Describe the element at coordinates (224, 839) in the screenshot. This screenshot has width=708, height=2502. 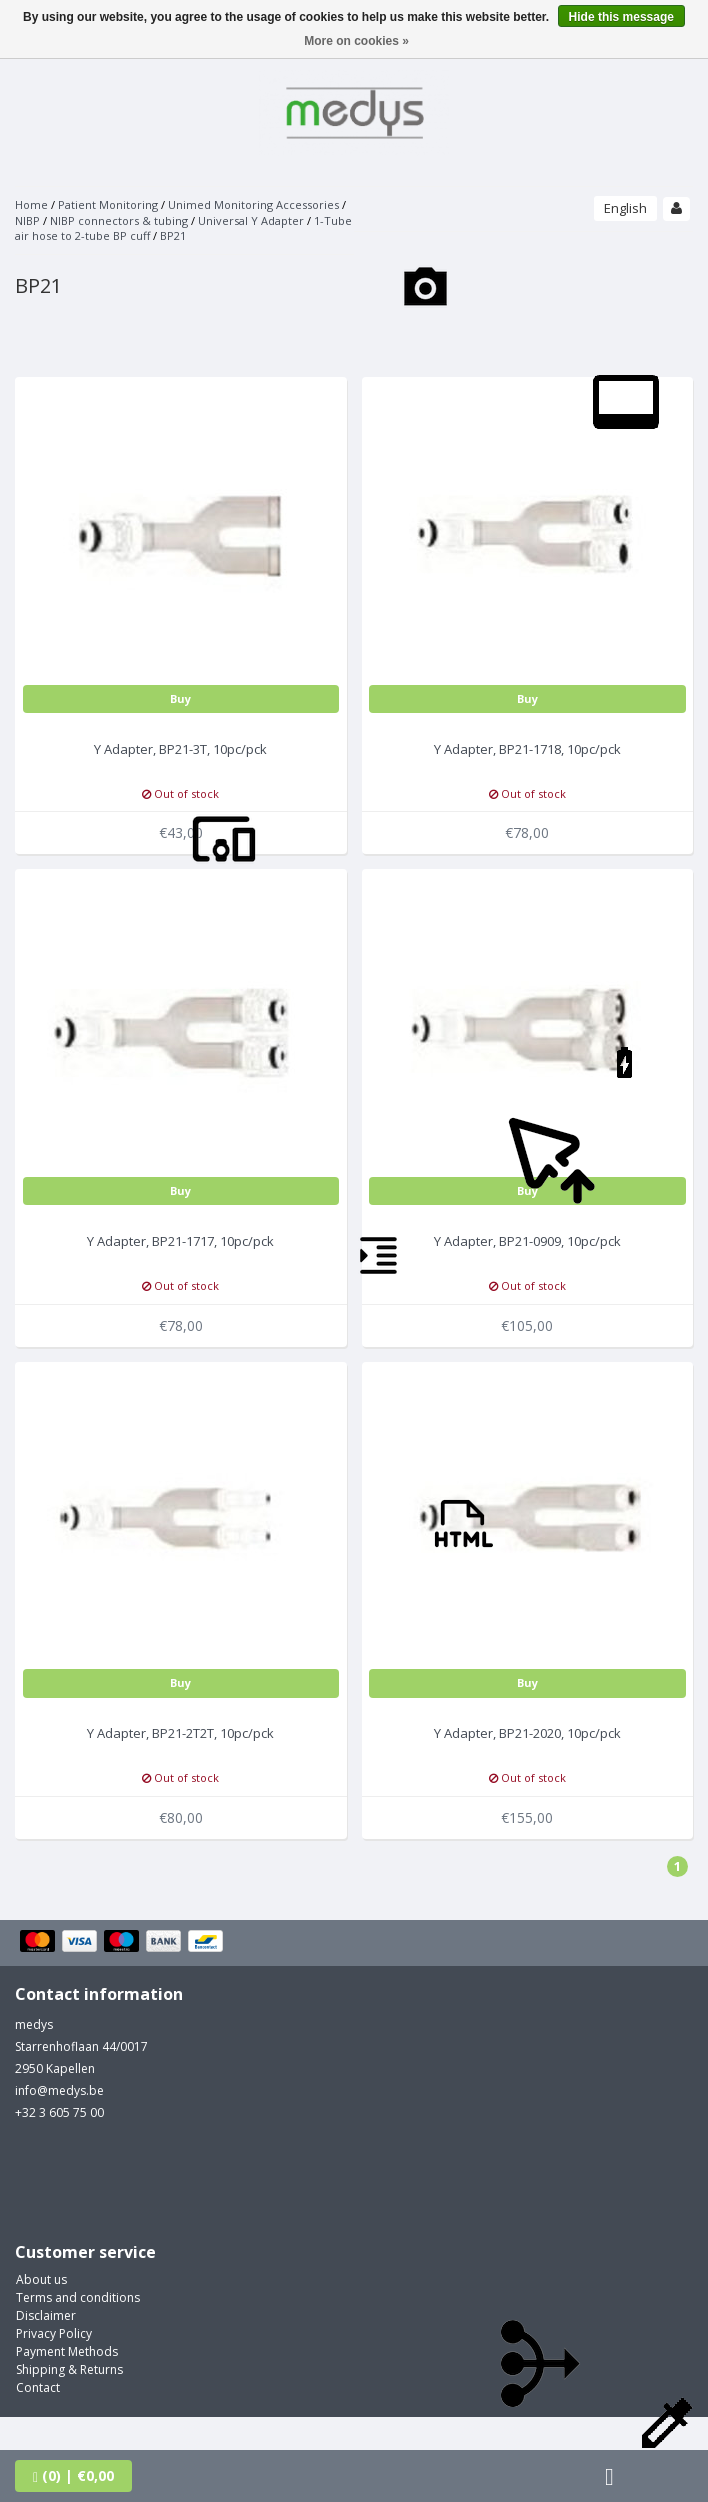
I see `view other connected devices` at that location.